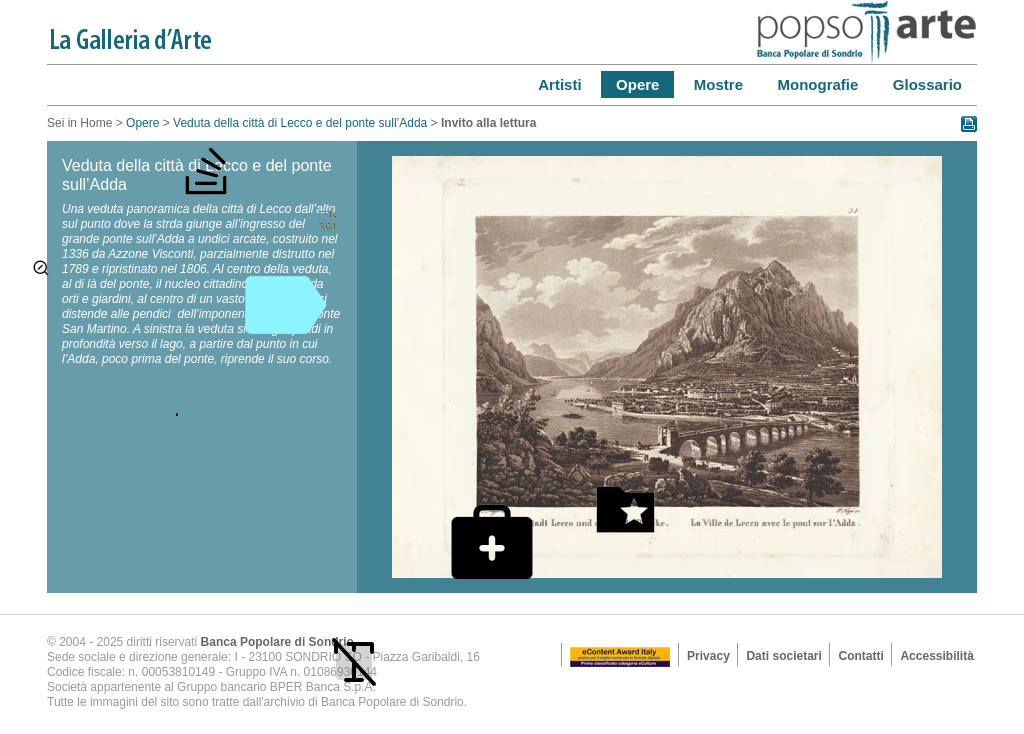 The height and width of the screenshot is (734, 1024). Describe the element at coordinates (206, 172) in the screenshot. I see `visit stack overflow for programming help` at that location.